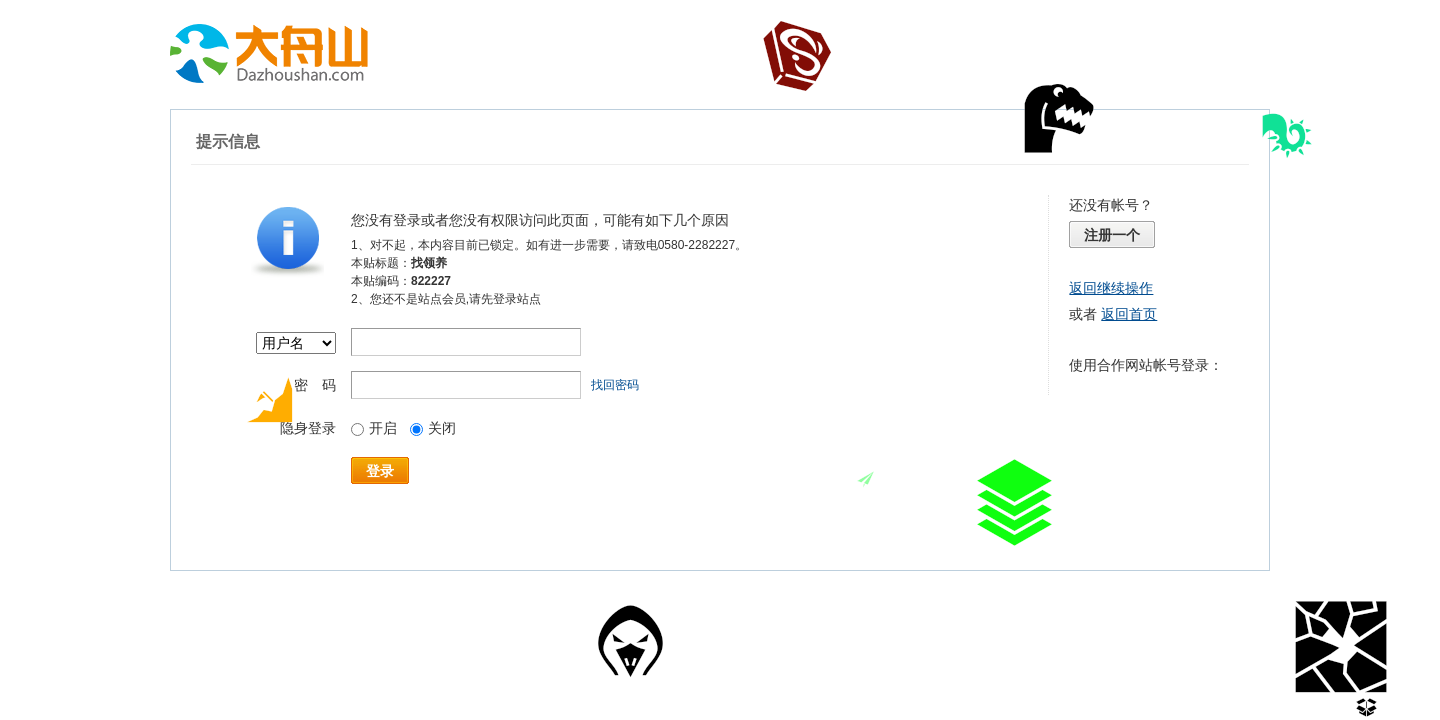 The height and width of the screenshot is (720, 1440). What do you see at coordinates (865, 479) in the screenshot?
I see `send a message` at bounding box center [865, 479].